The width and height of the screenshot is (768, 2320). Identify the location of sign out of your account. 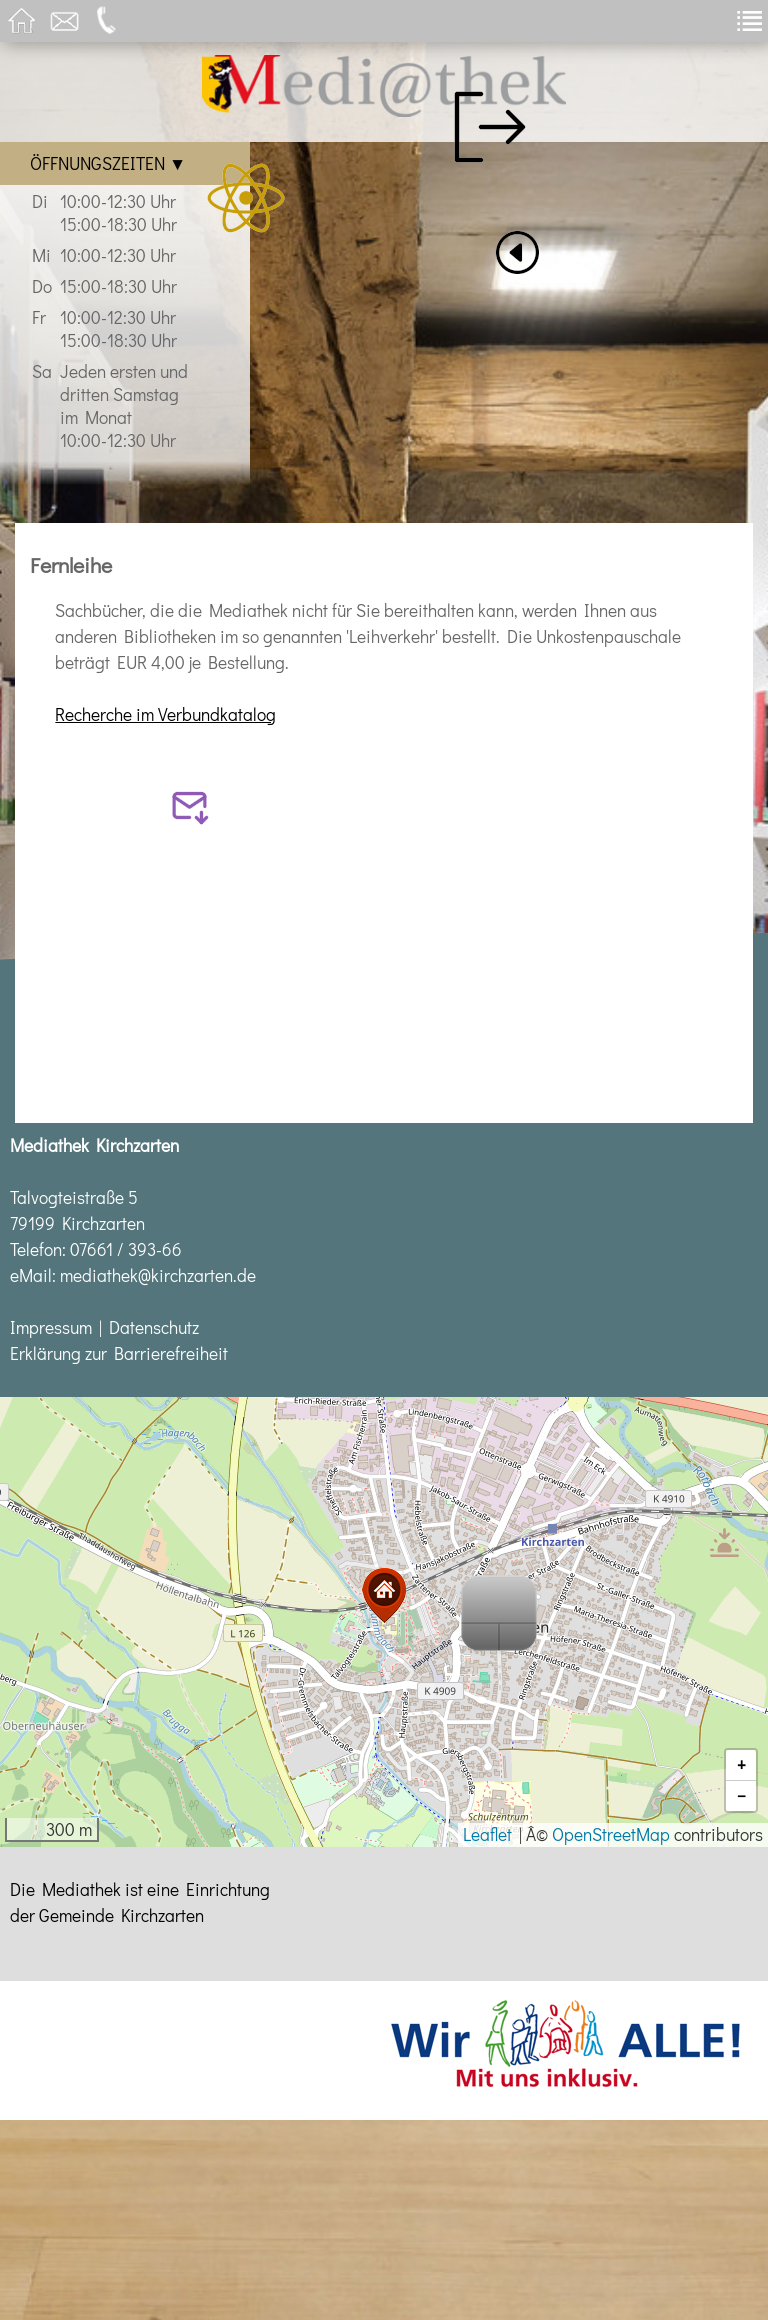
(487, 127).